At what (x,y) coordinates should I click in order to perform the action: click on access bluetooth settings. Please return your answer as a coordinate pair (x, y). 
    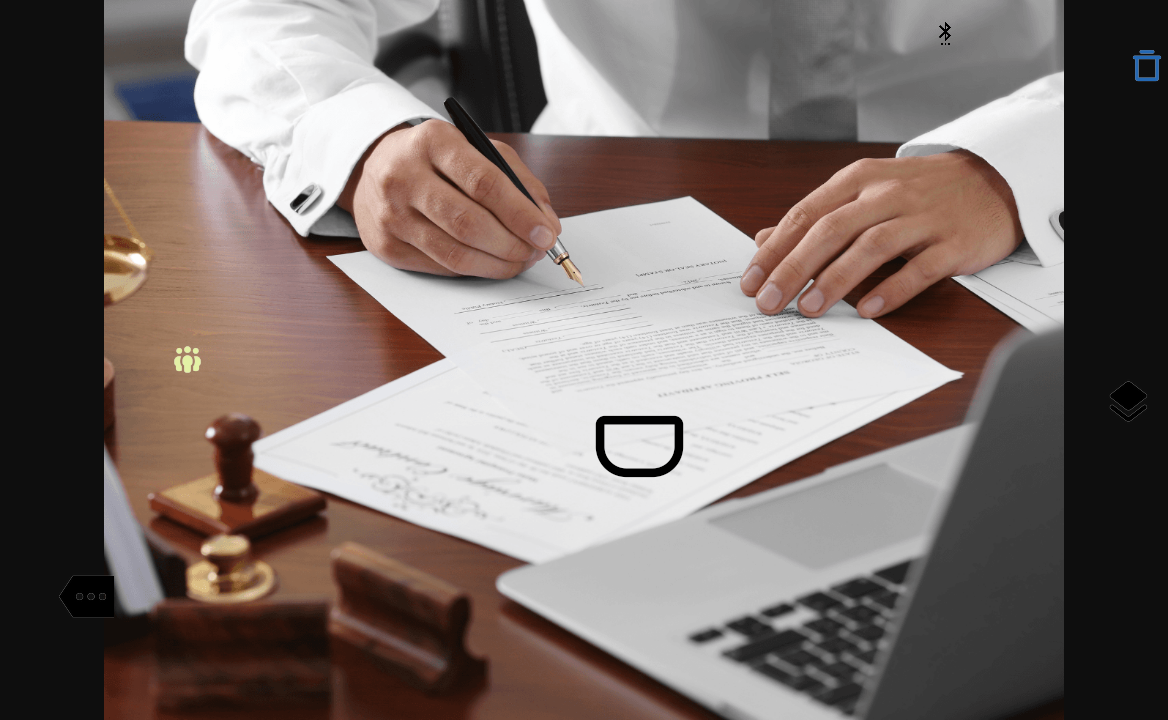
    Looking at the image, I should click on (945, 33).